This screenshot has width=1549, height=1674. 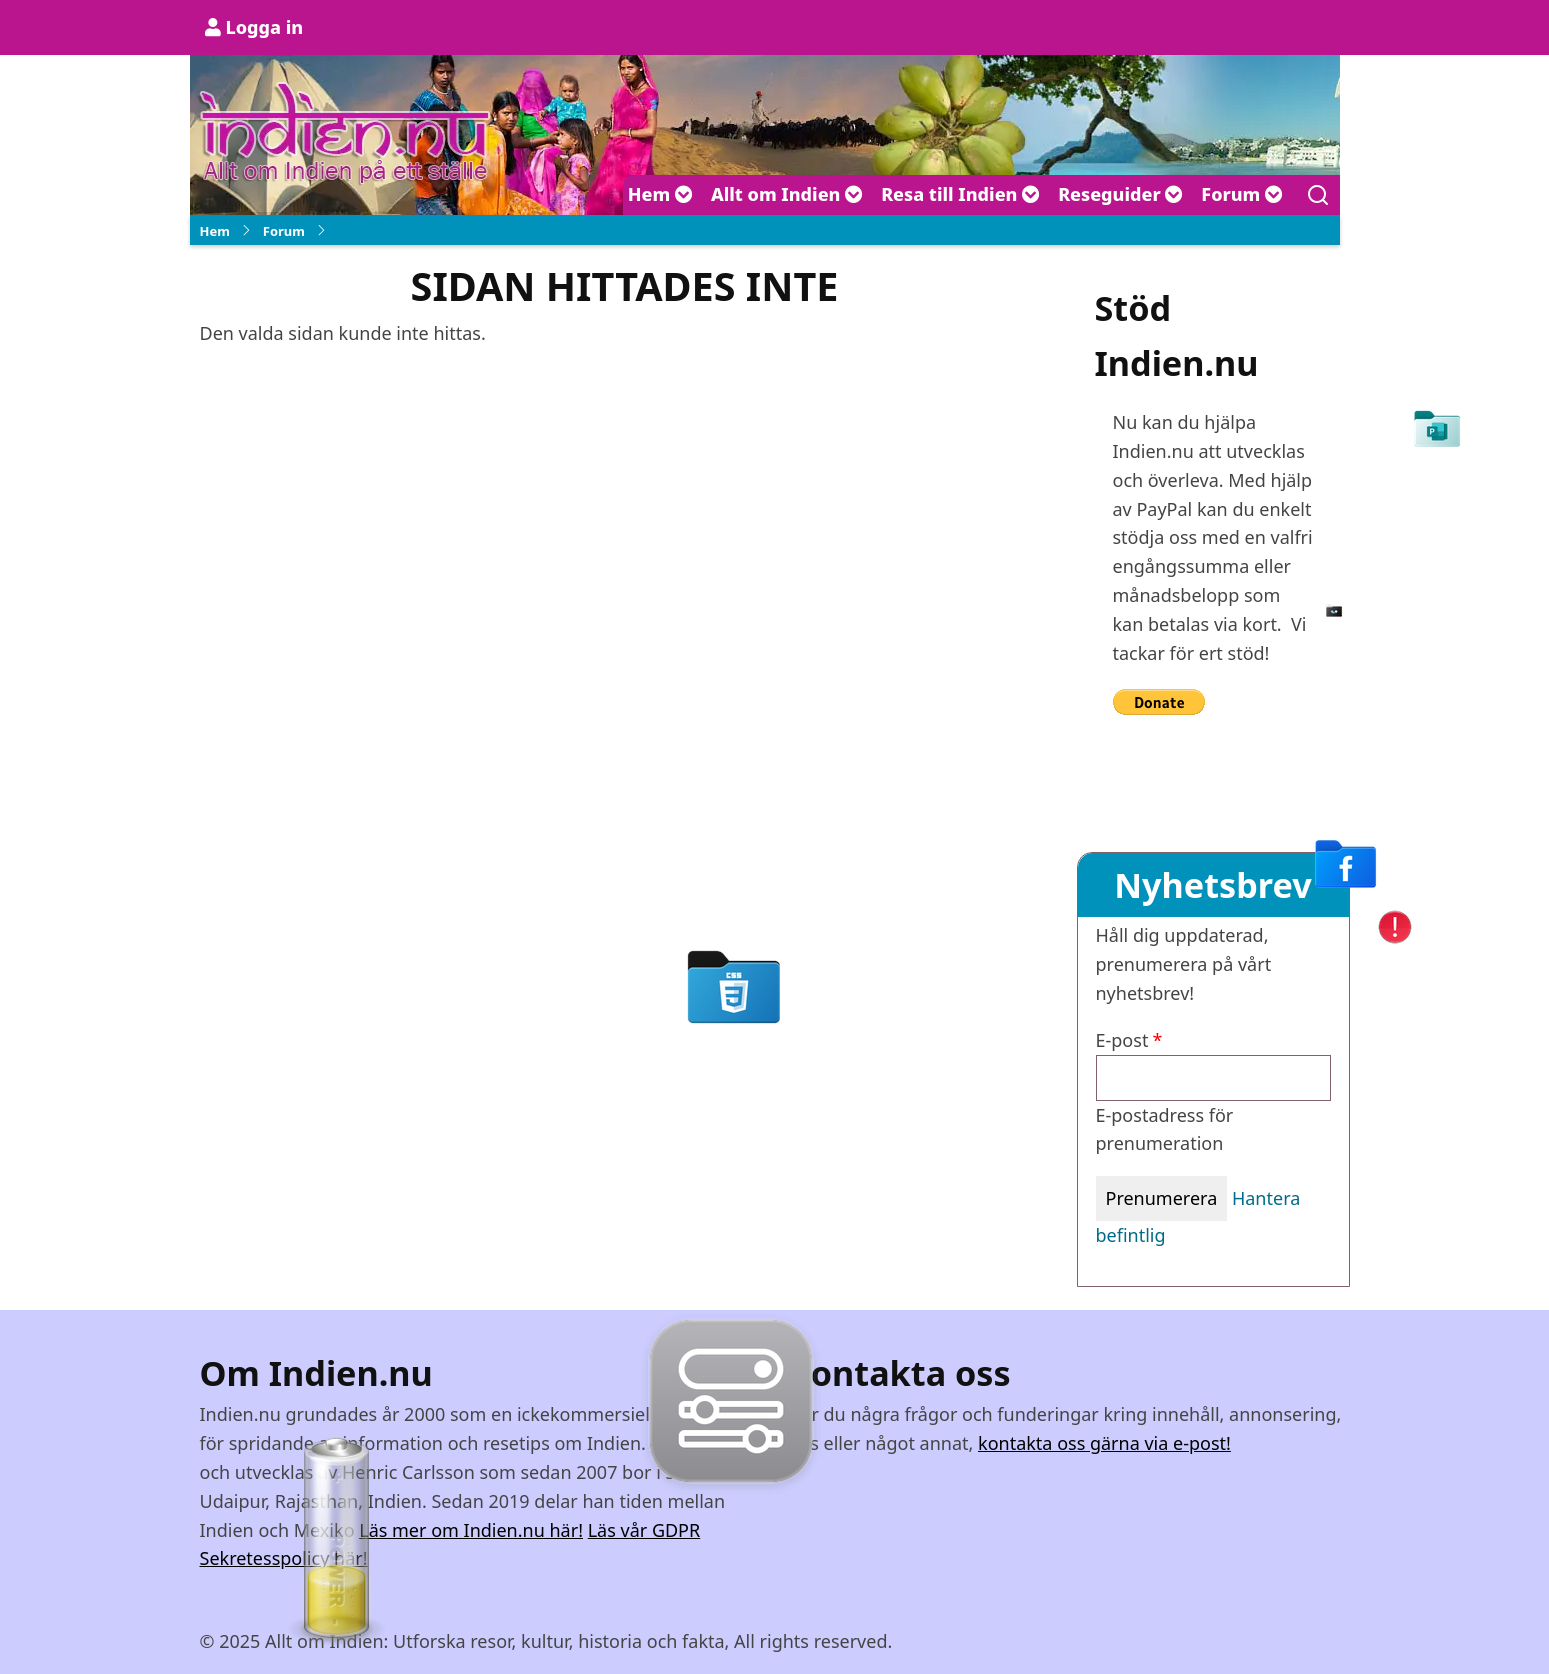 What do you see at coordinates (1345, 865) in the screenshot?
I see `open folder containing facebook-related files` at bounding box center [1345, 865].